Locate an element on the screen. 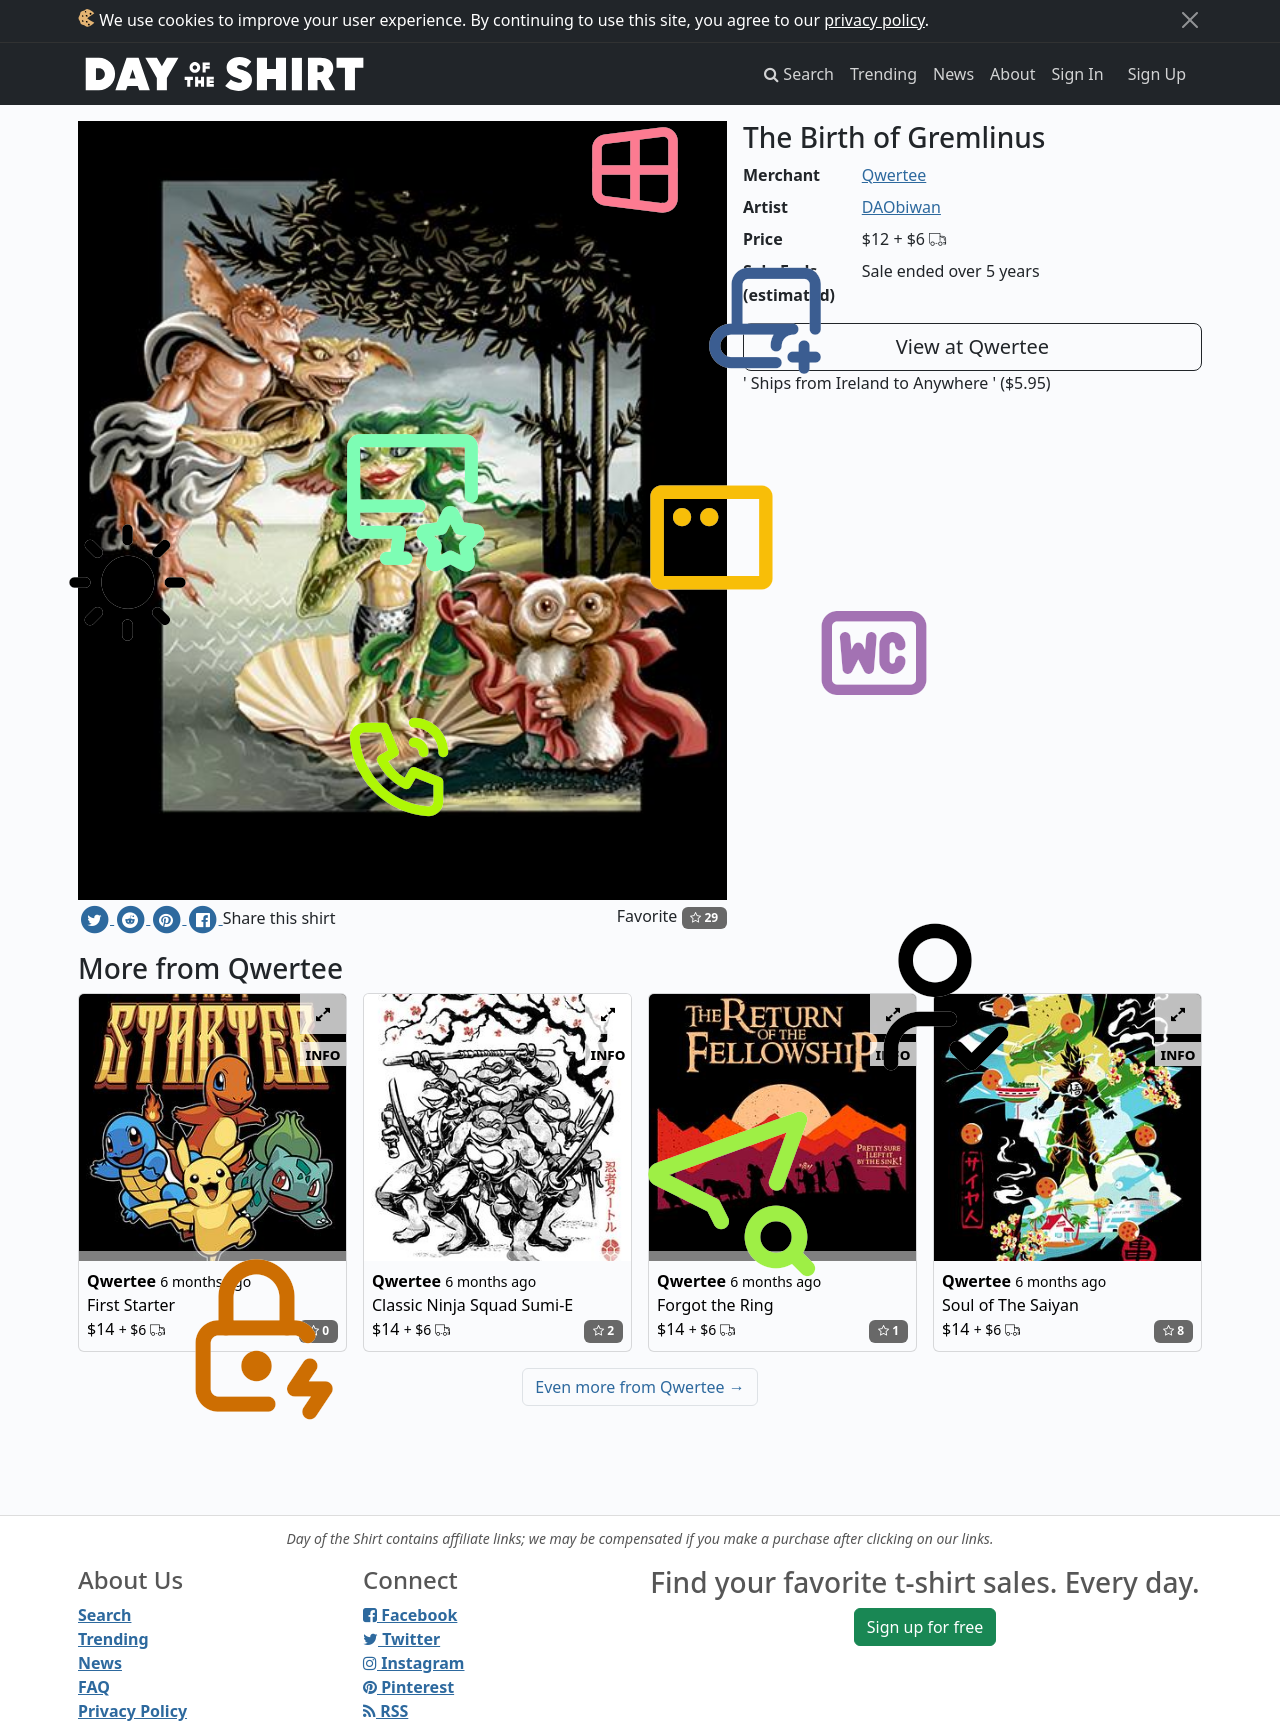 This screenshot has height=1727, width=1280. indicates restroom or water closet location is located at coordinates (874, 653).